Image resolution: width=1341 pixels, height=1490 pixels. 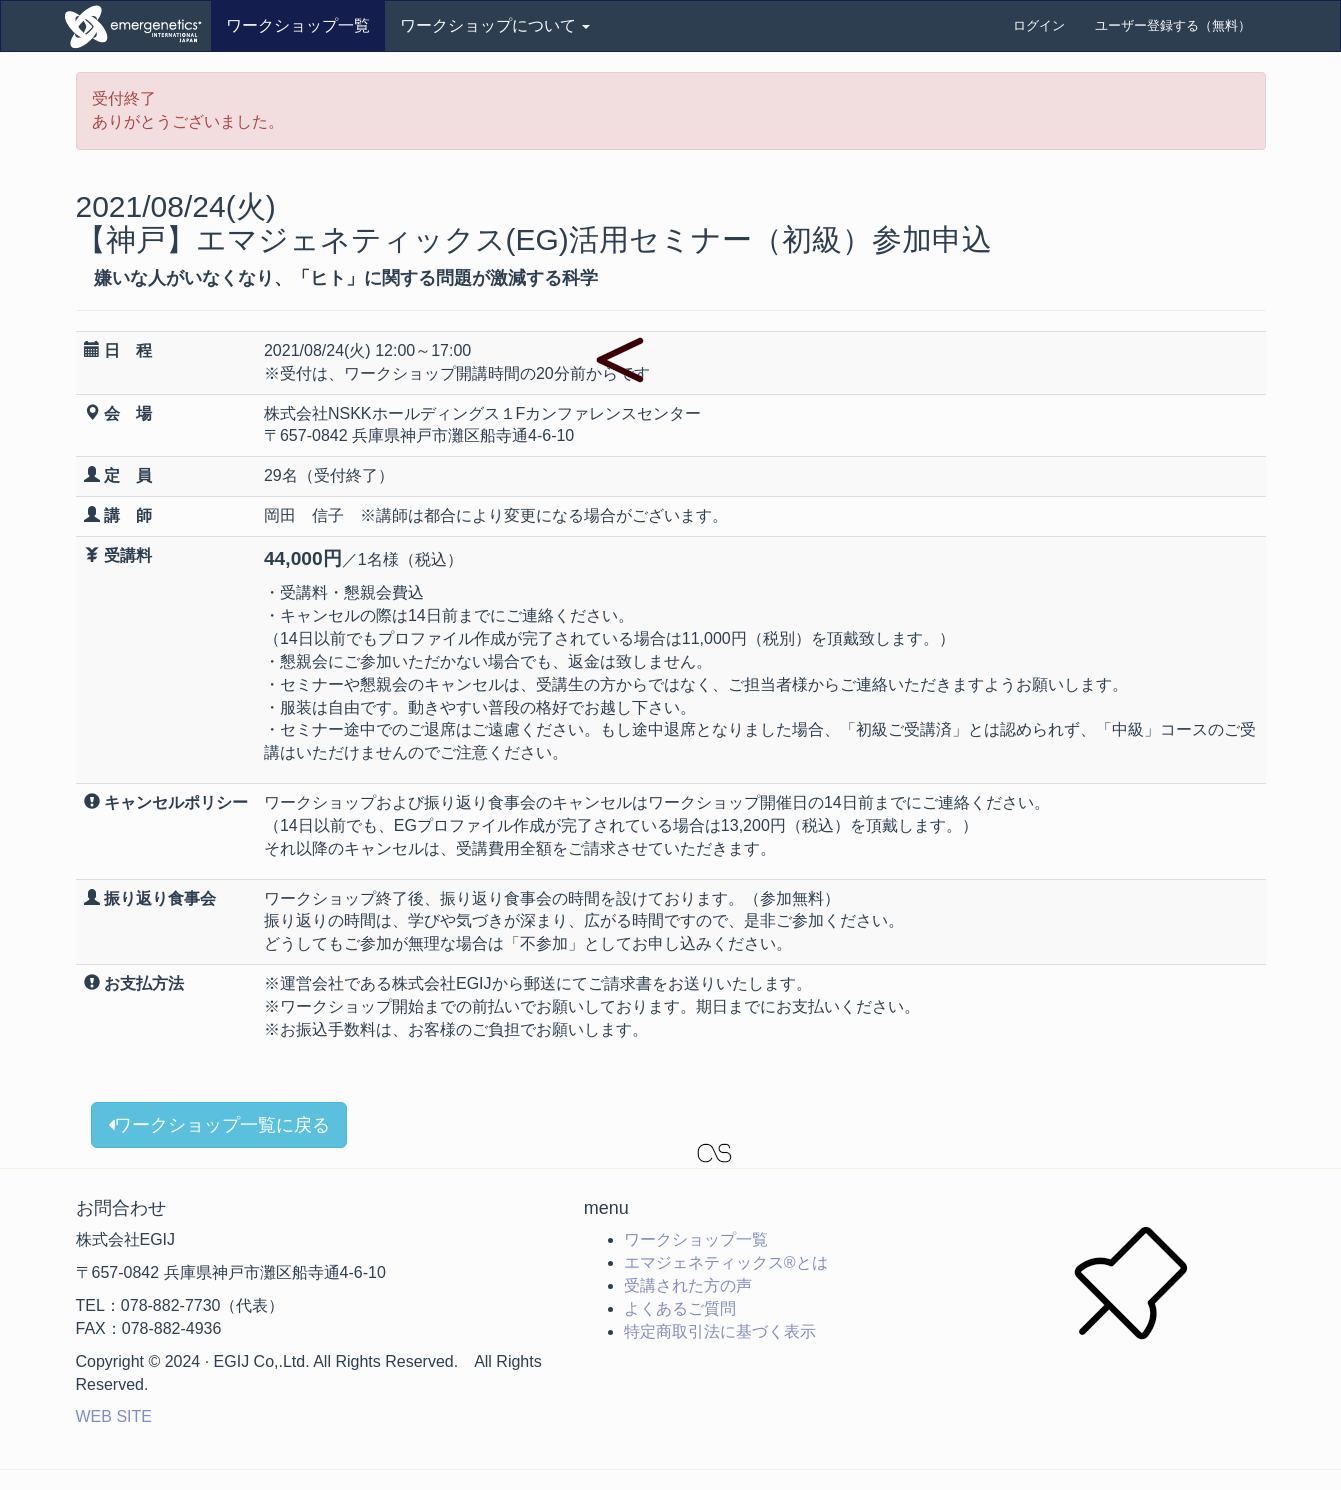 I want to click on go back to the previous screen, so click(x=621, y=360).